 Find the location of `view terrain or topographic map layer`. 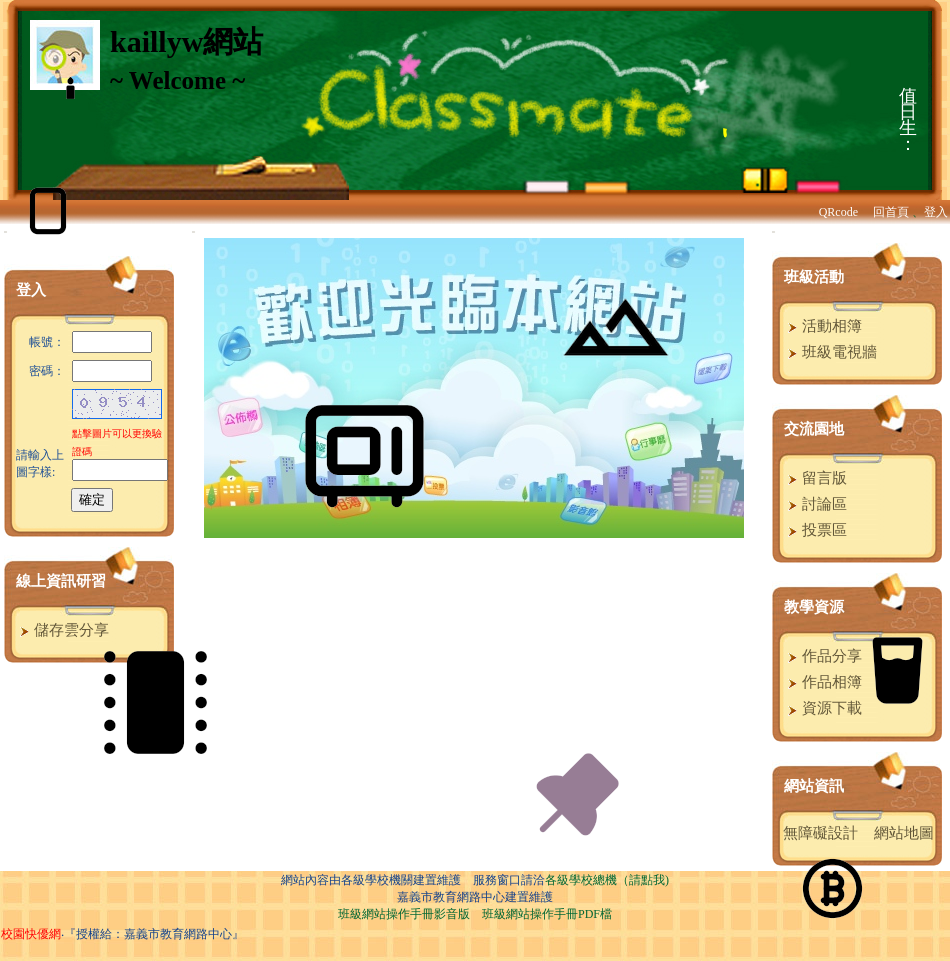

view terrain or topographic map layer is located at coordinates (616, 327).